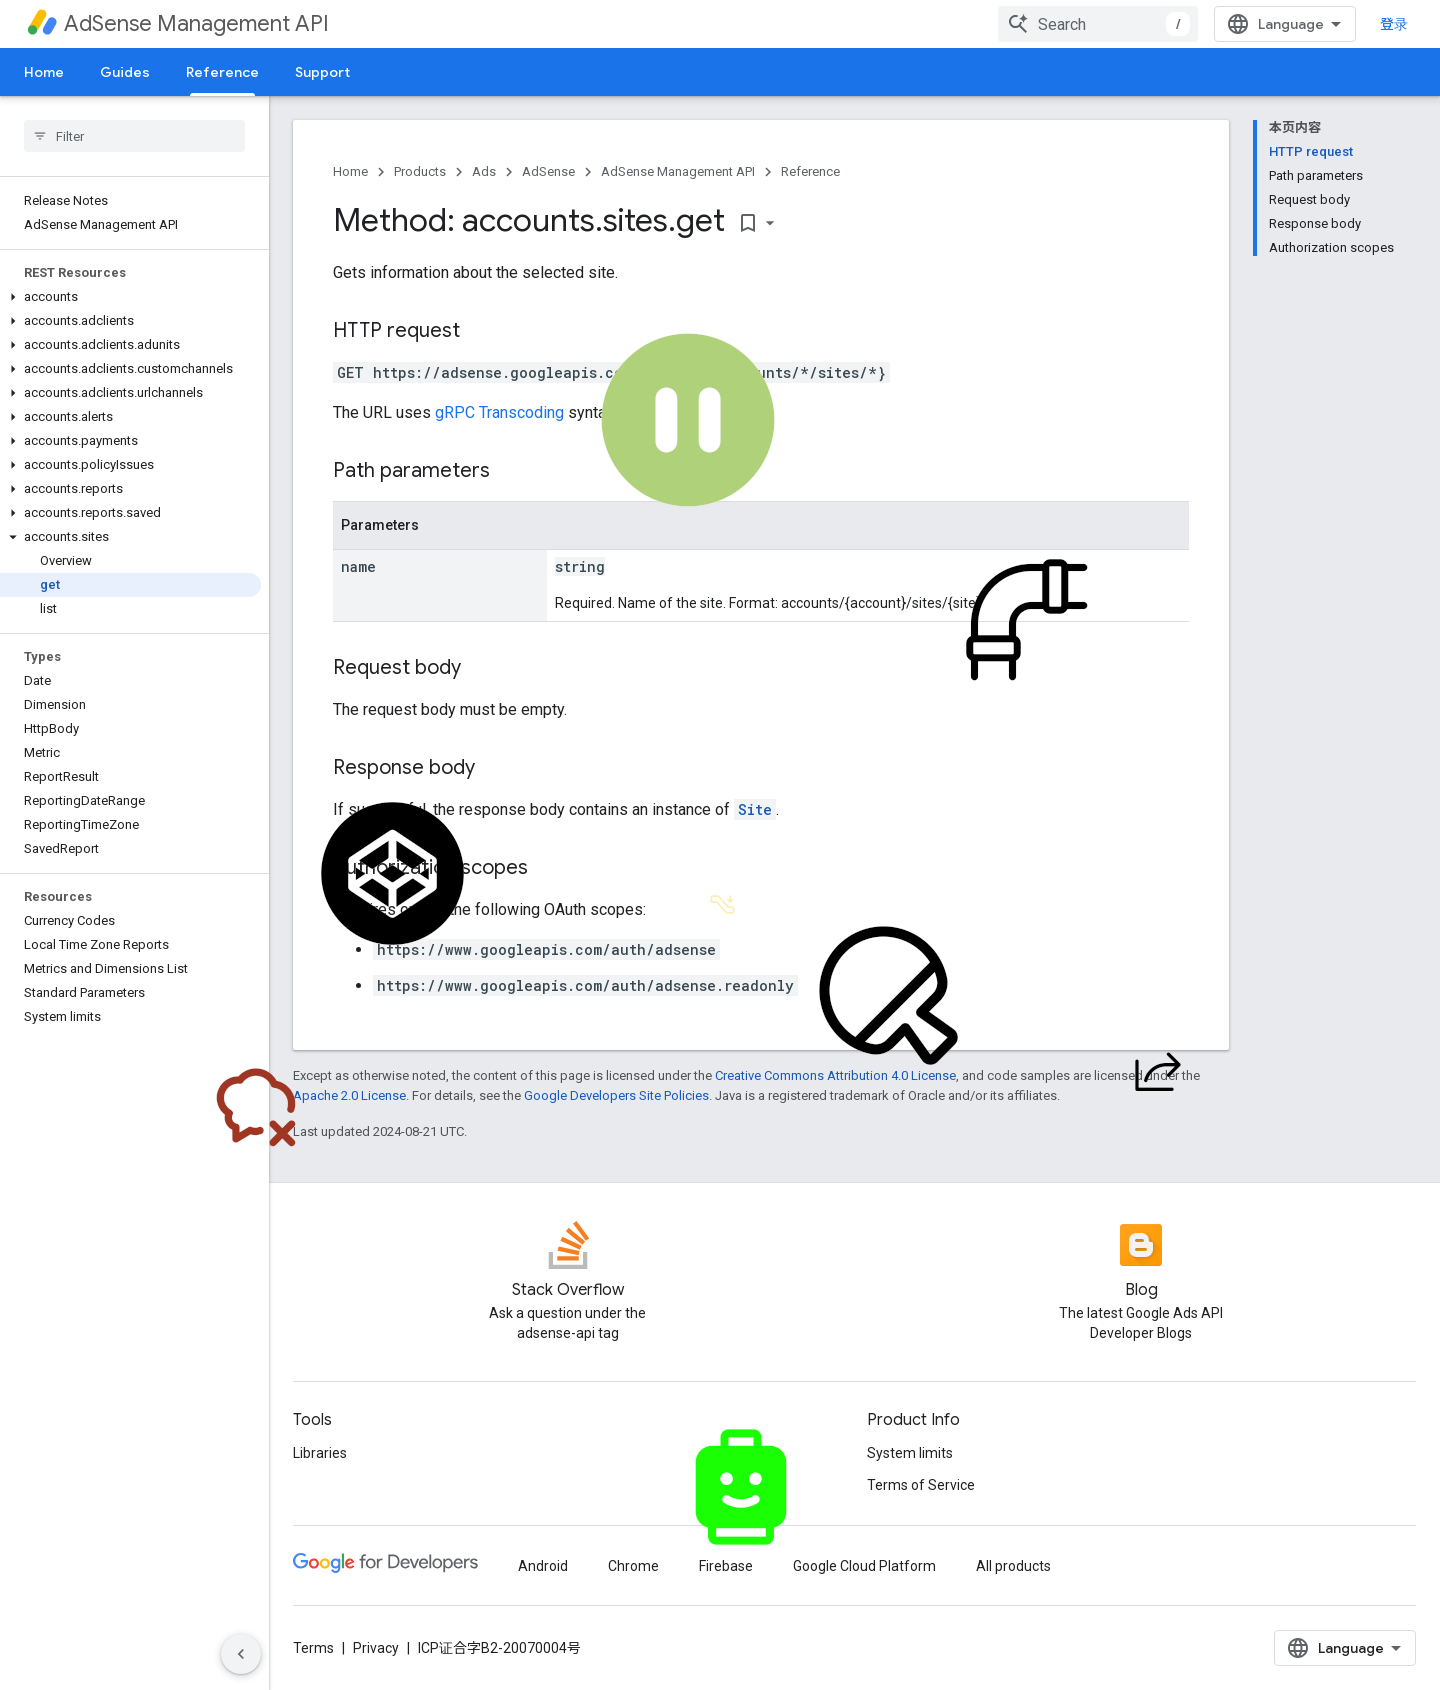 This screenshot has width=1440, height=1690. I want to click on share this content, so click(1158, 1070).